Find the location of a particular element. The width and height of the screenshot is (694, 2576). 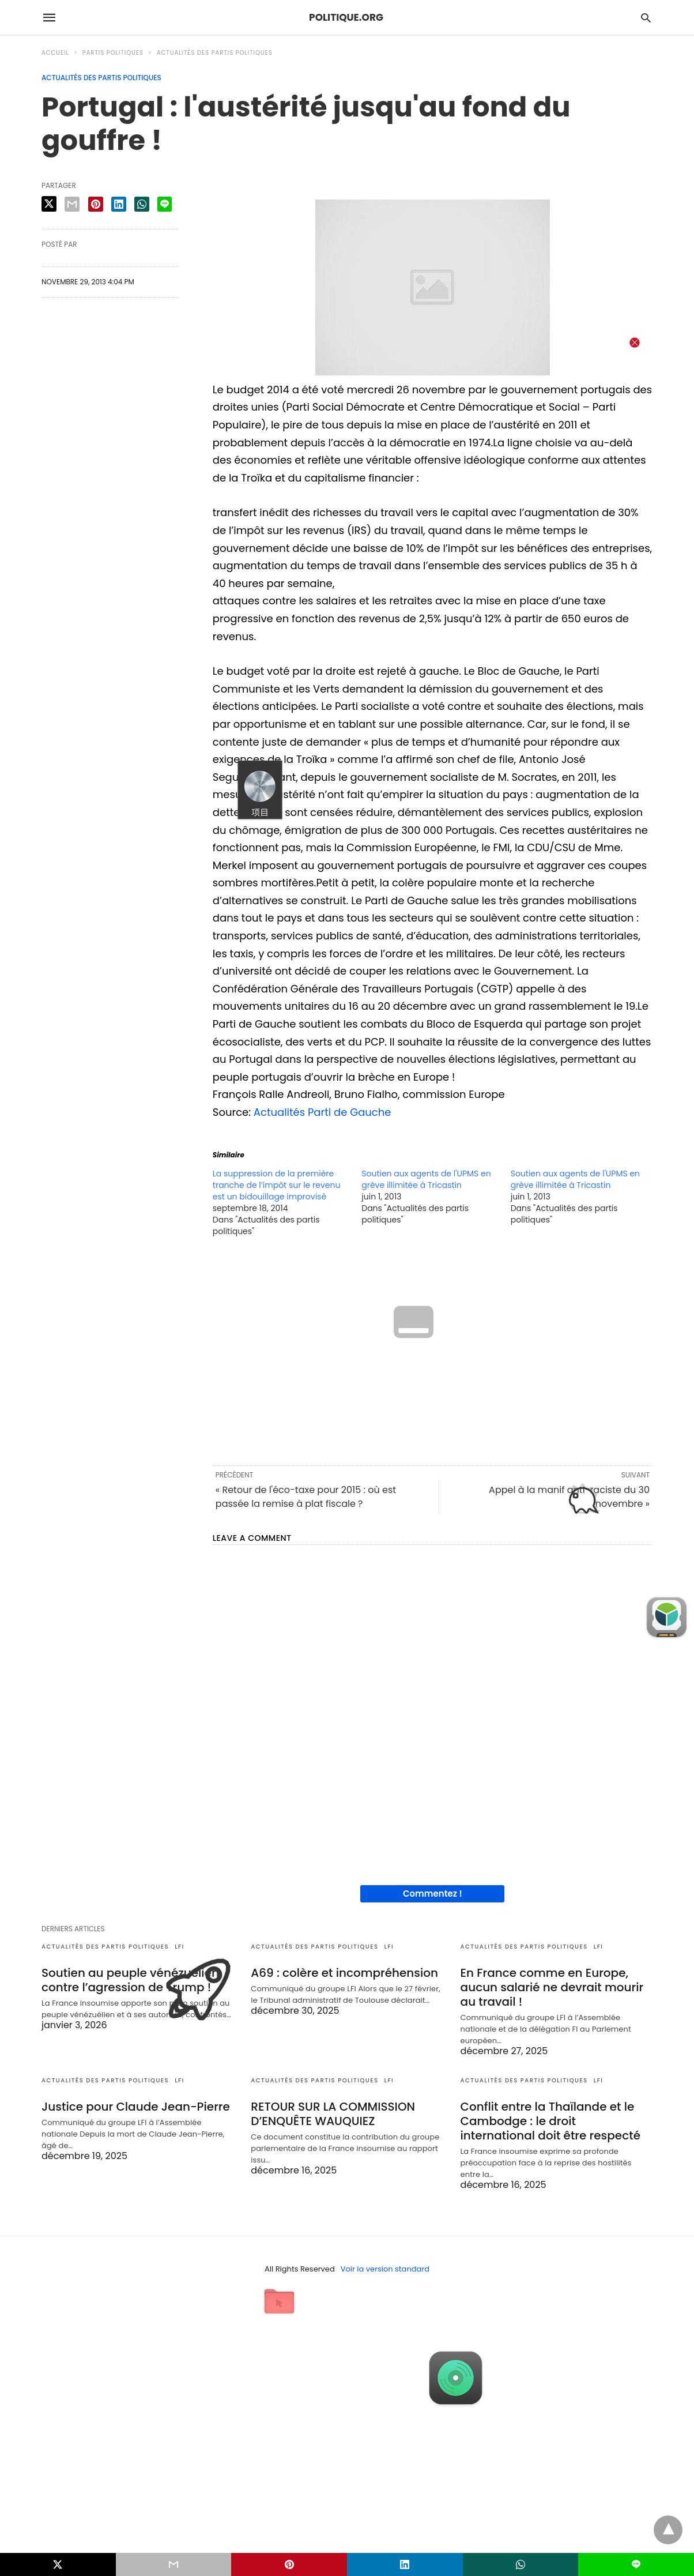

open a Logic Pro project file is located at coordinates (260, 791).